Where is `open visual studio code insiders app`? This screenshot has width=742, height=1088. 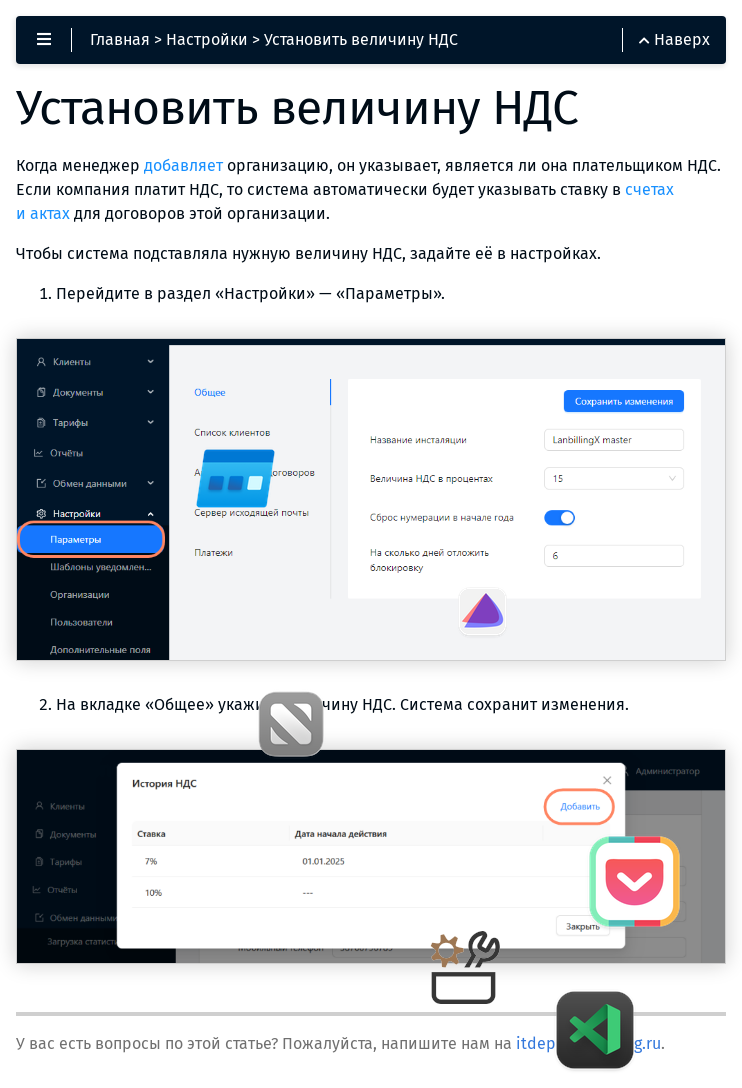
open visual studio code insiders app is located at coordinates (595, 1030).